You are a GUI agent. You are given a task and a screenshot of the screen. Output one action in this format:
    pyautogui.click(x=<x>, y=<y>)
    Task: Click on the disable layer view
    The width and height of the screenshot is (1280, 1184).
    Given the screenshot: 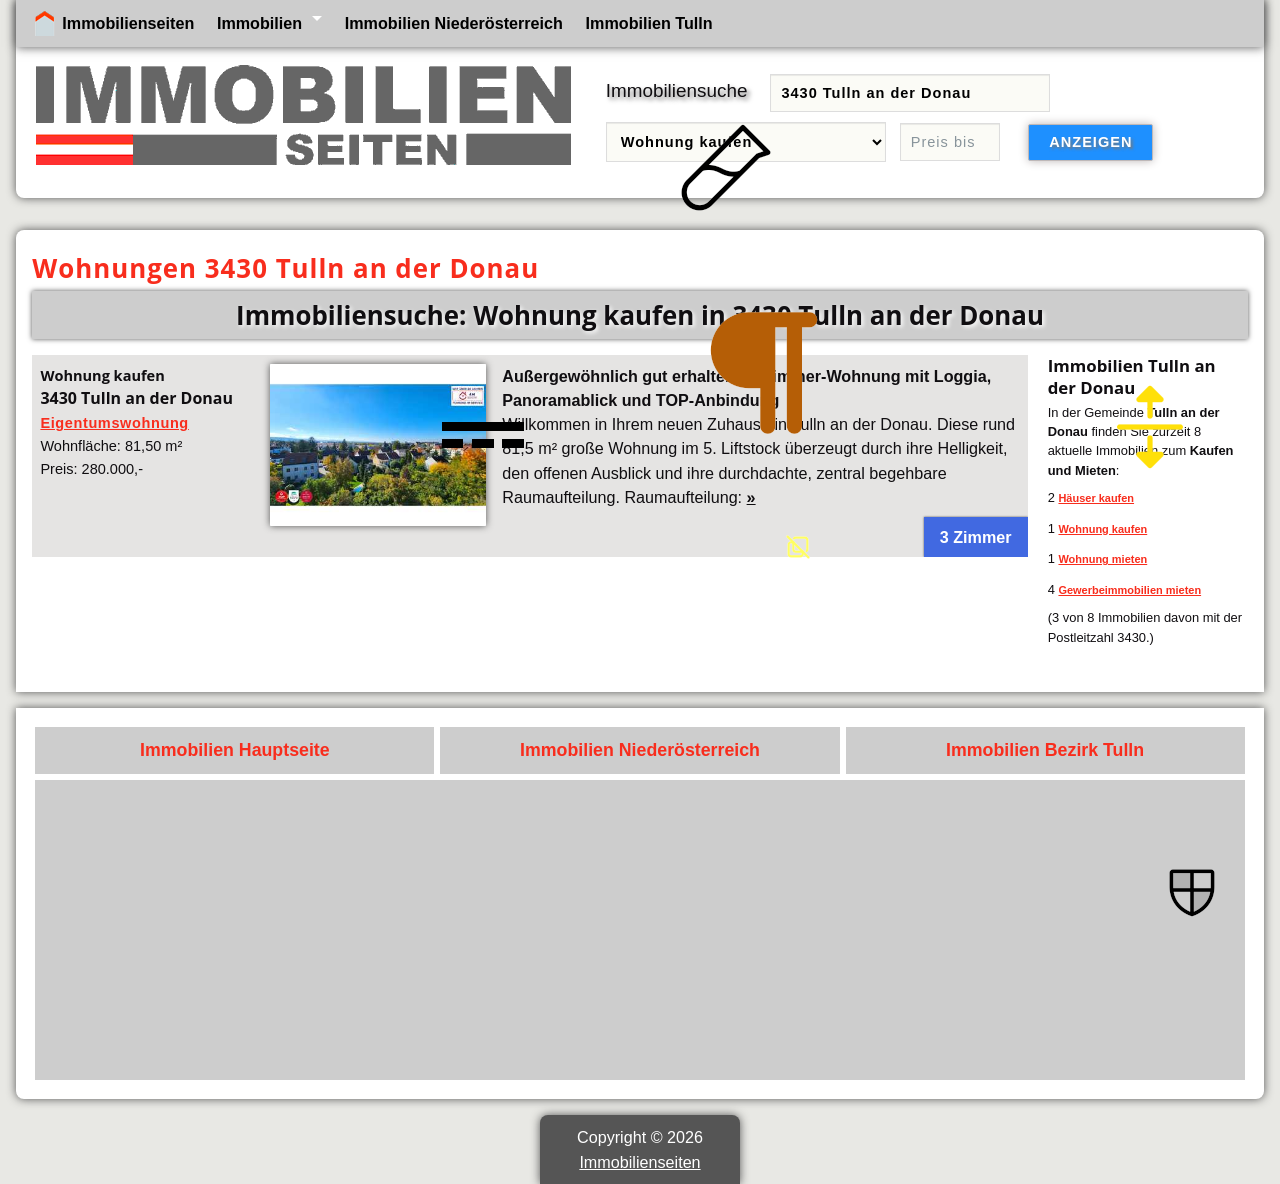 What is the action you would take?
    pyautogui.click(x=798, y=547)
    